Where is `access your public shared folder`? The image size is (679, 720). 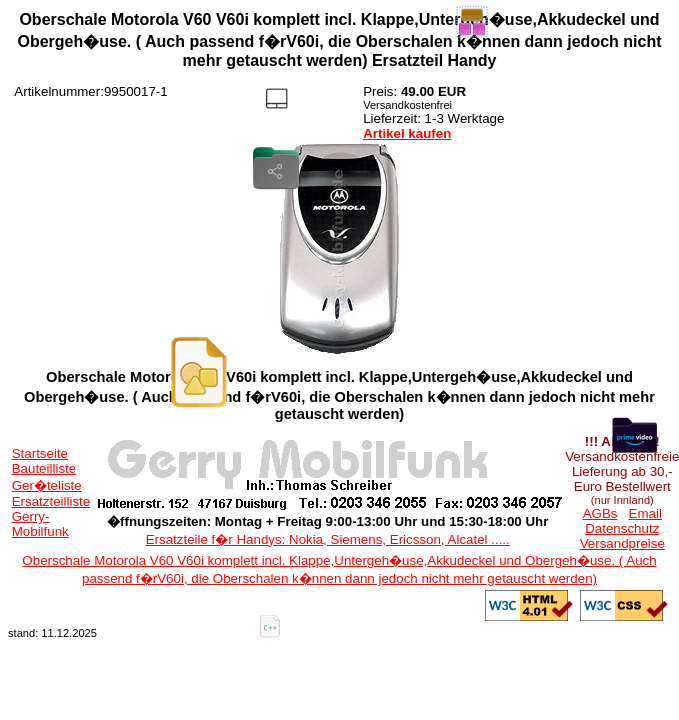
access your public shared folder is located at coordinates (276, 168).